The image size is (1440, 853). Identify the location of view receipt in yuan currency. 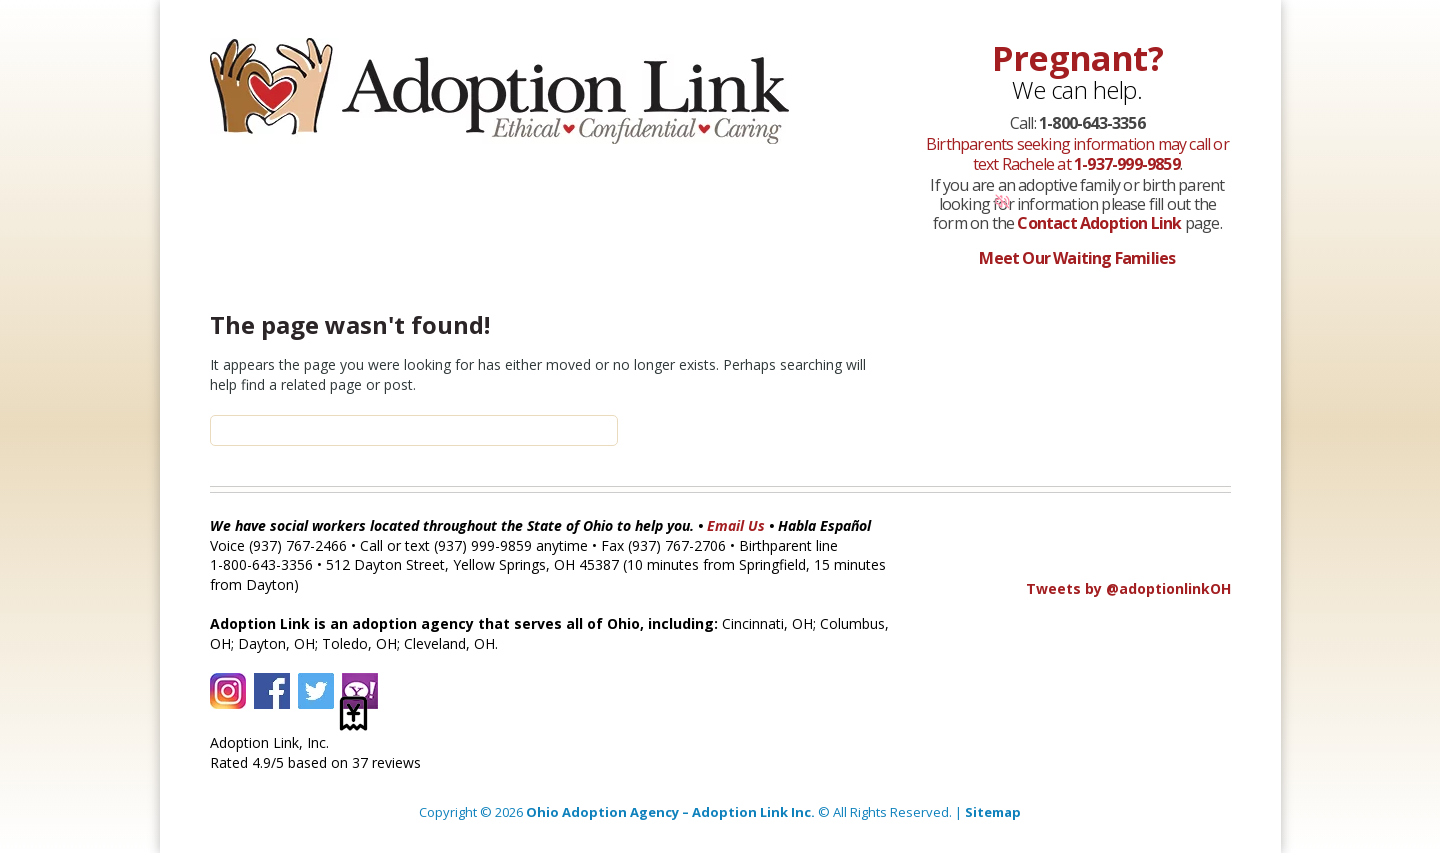
(353, 713).